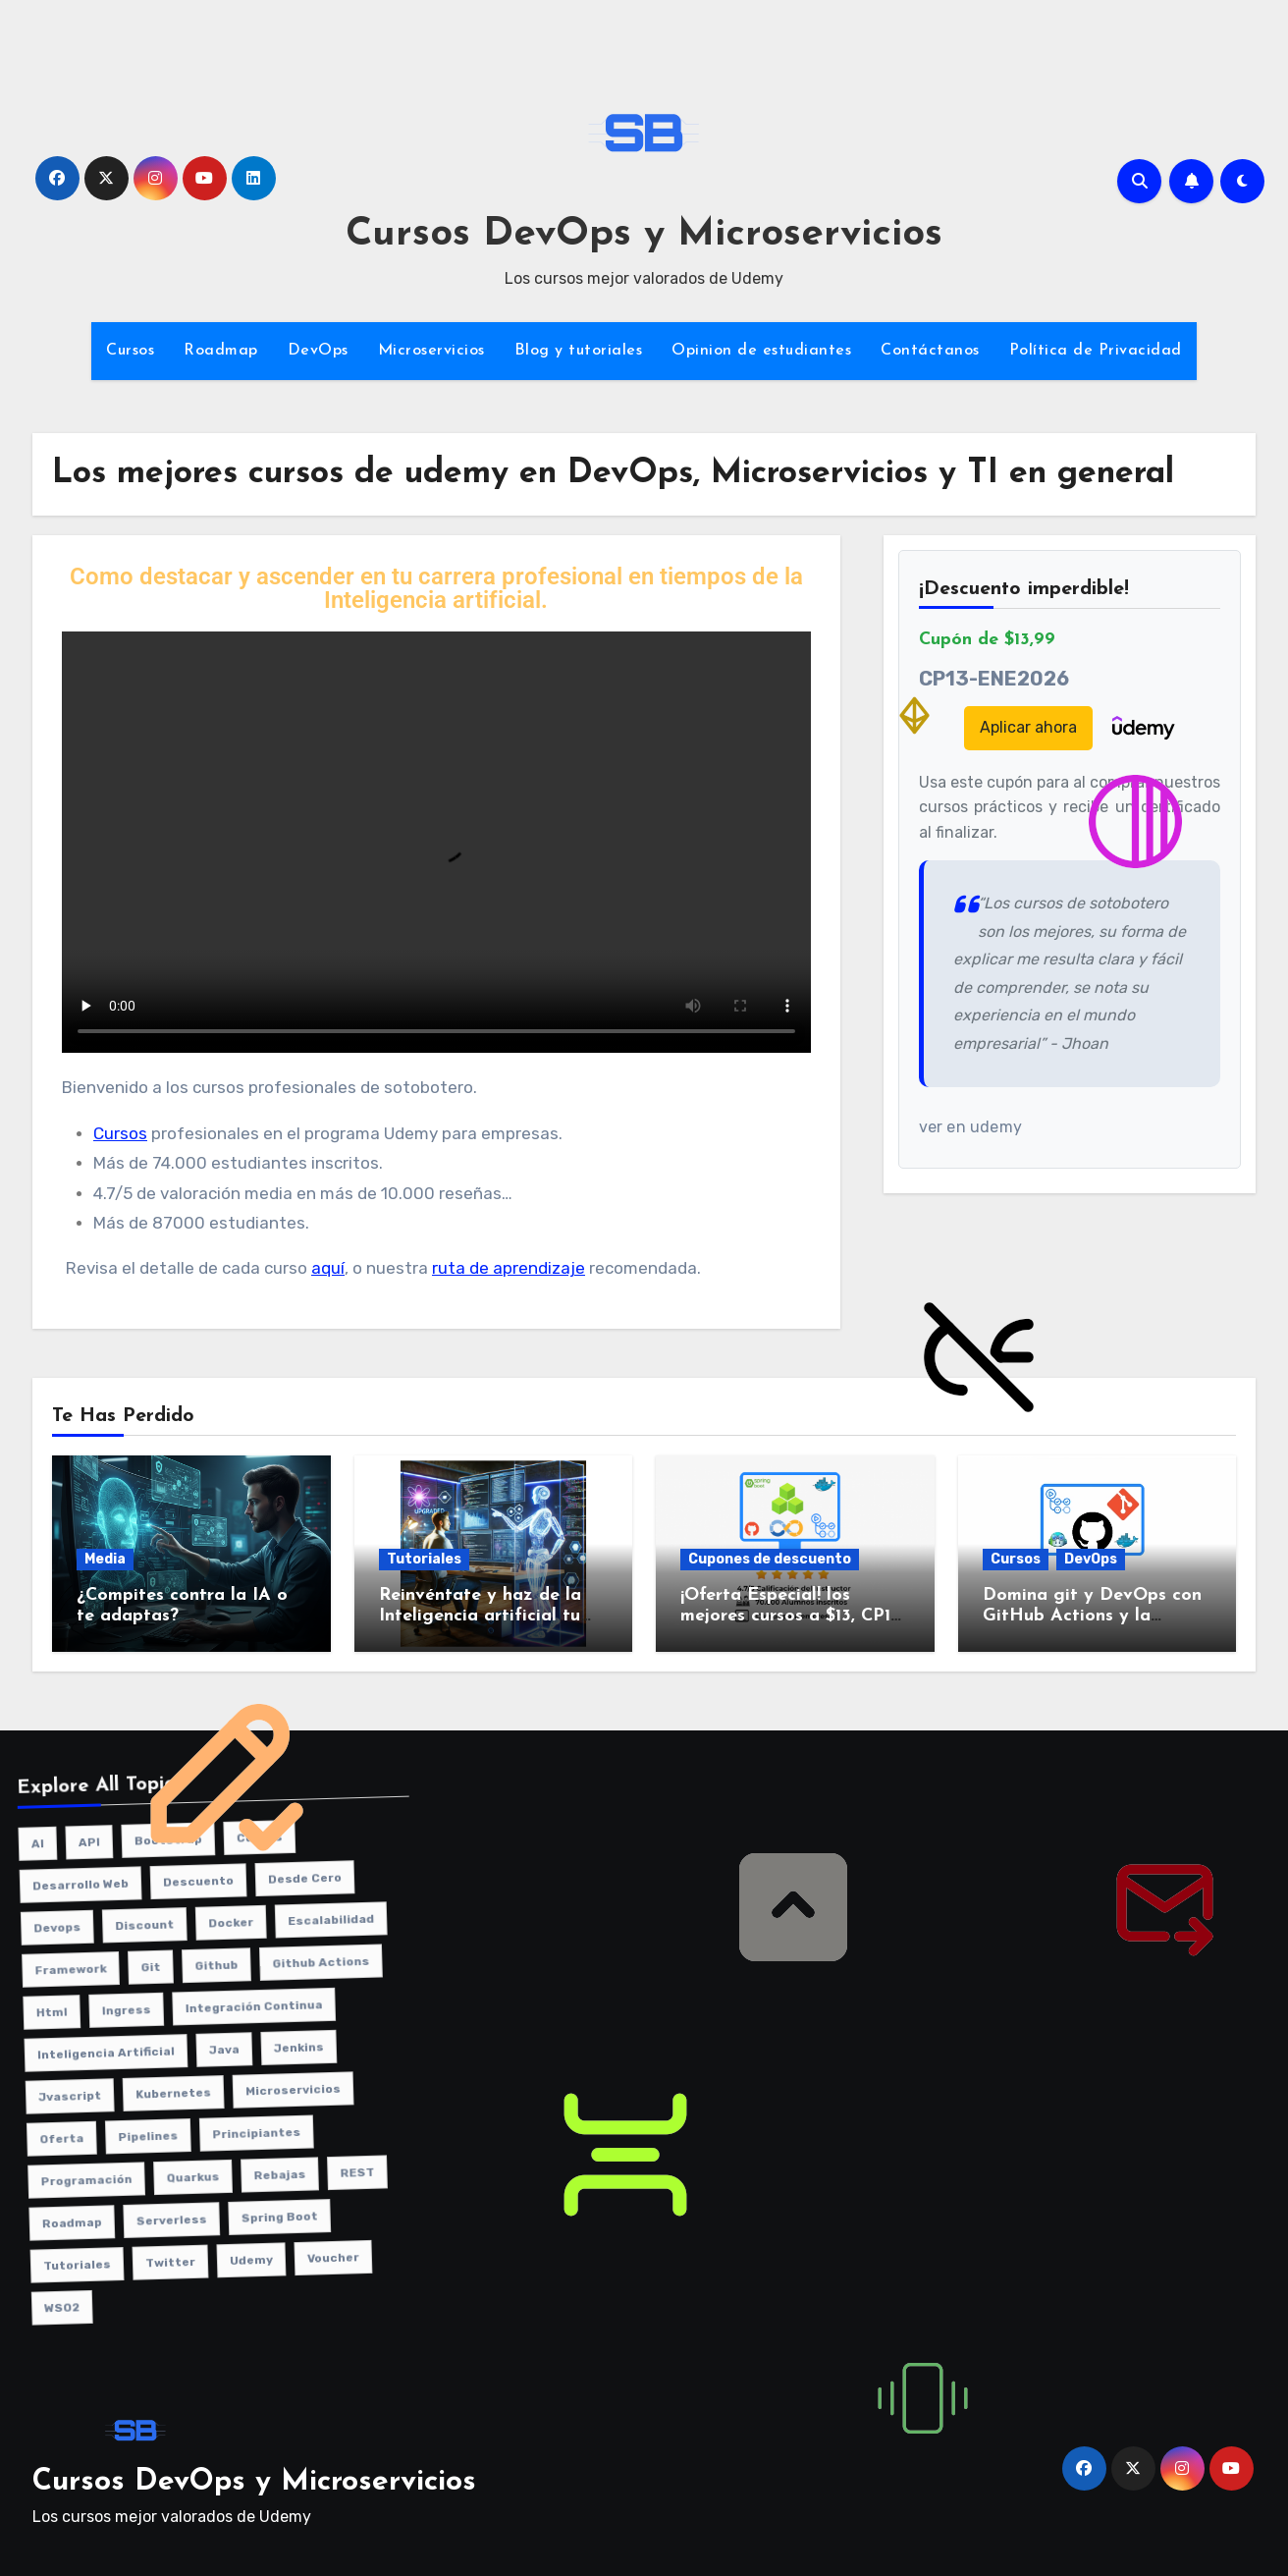 This screenshot has width=1288, height=2576. Describe the element at coordinates (979, 1357) in the screenshot. I see `indicates CE certification is disabled or not applicable` at that location.